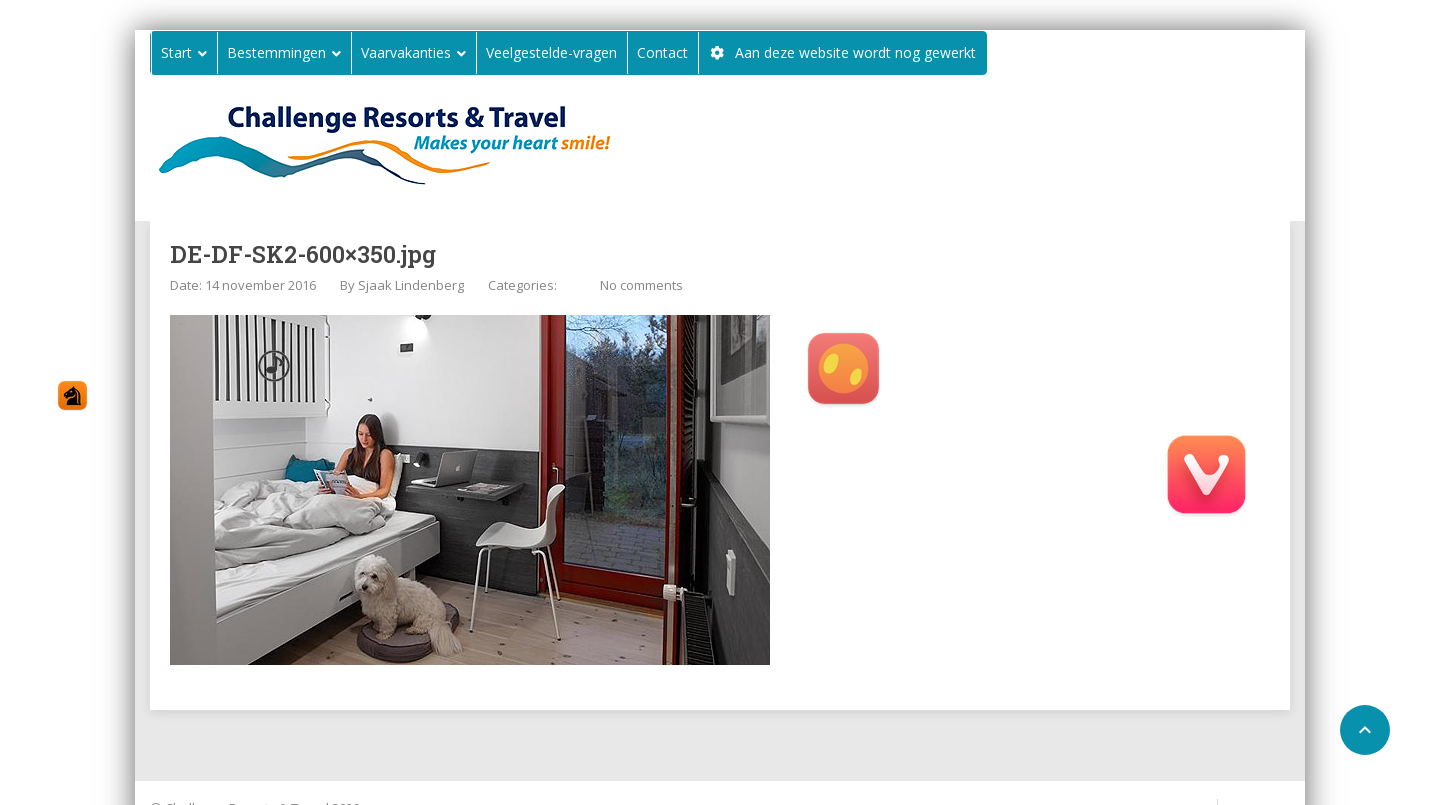 The height and width of the screenshot is (805, 1440). Describe the element at coordinates (274, 366) in the screenshot. I see `open cantata music player` at that location.